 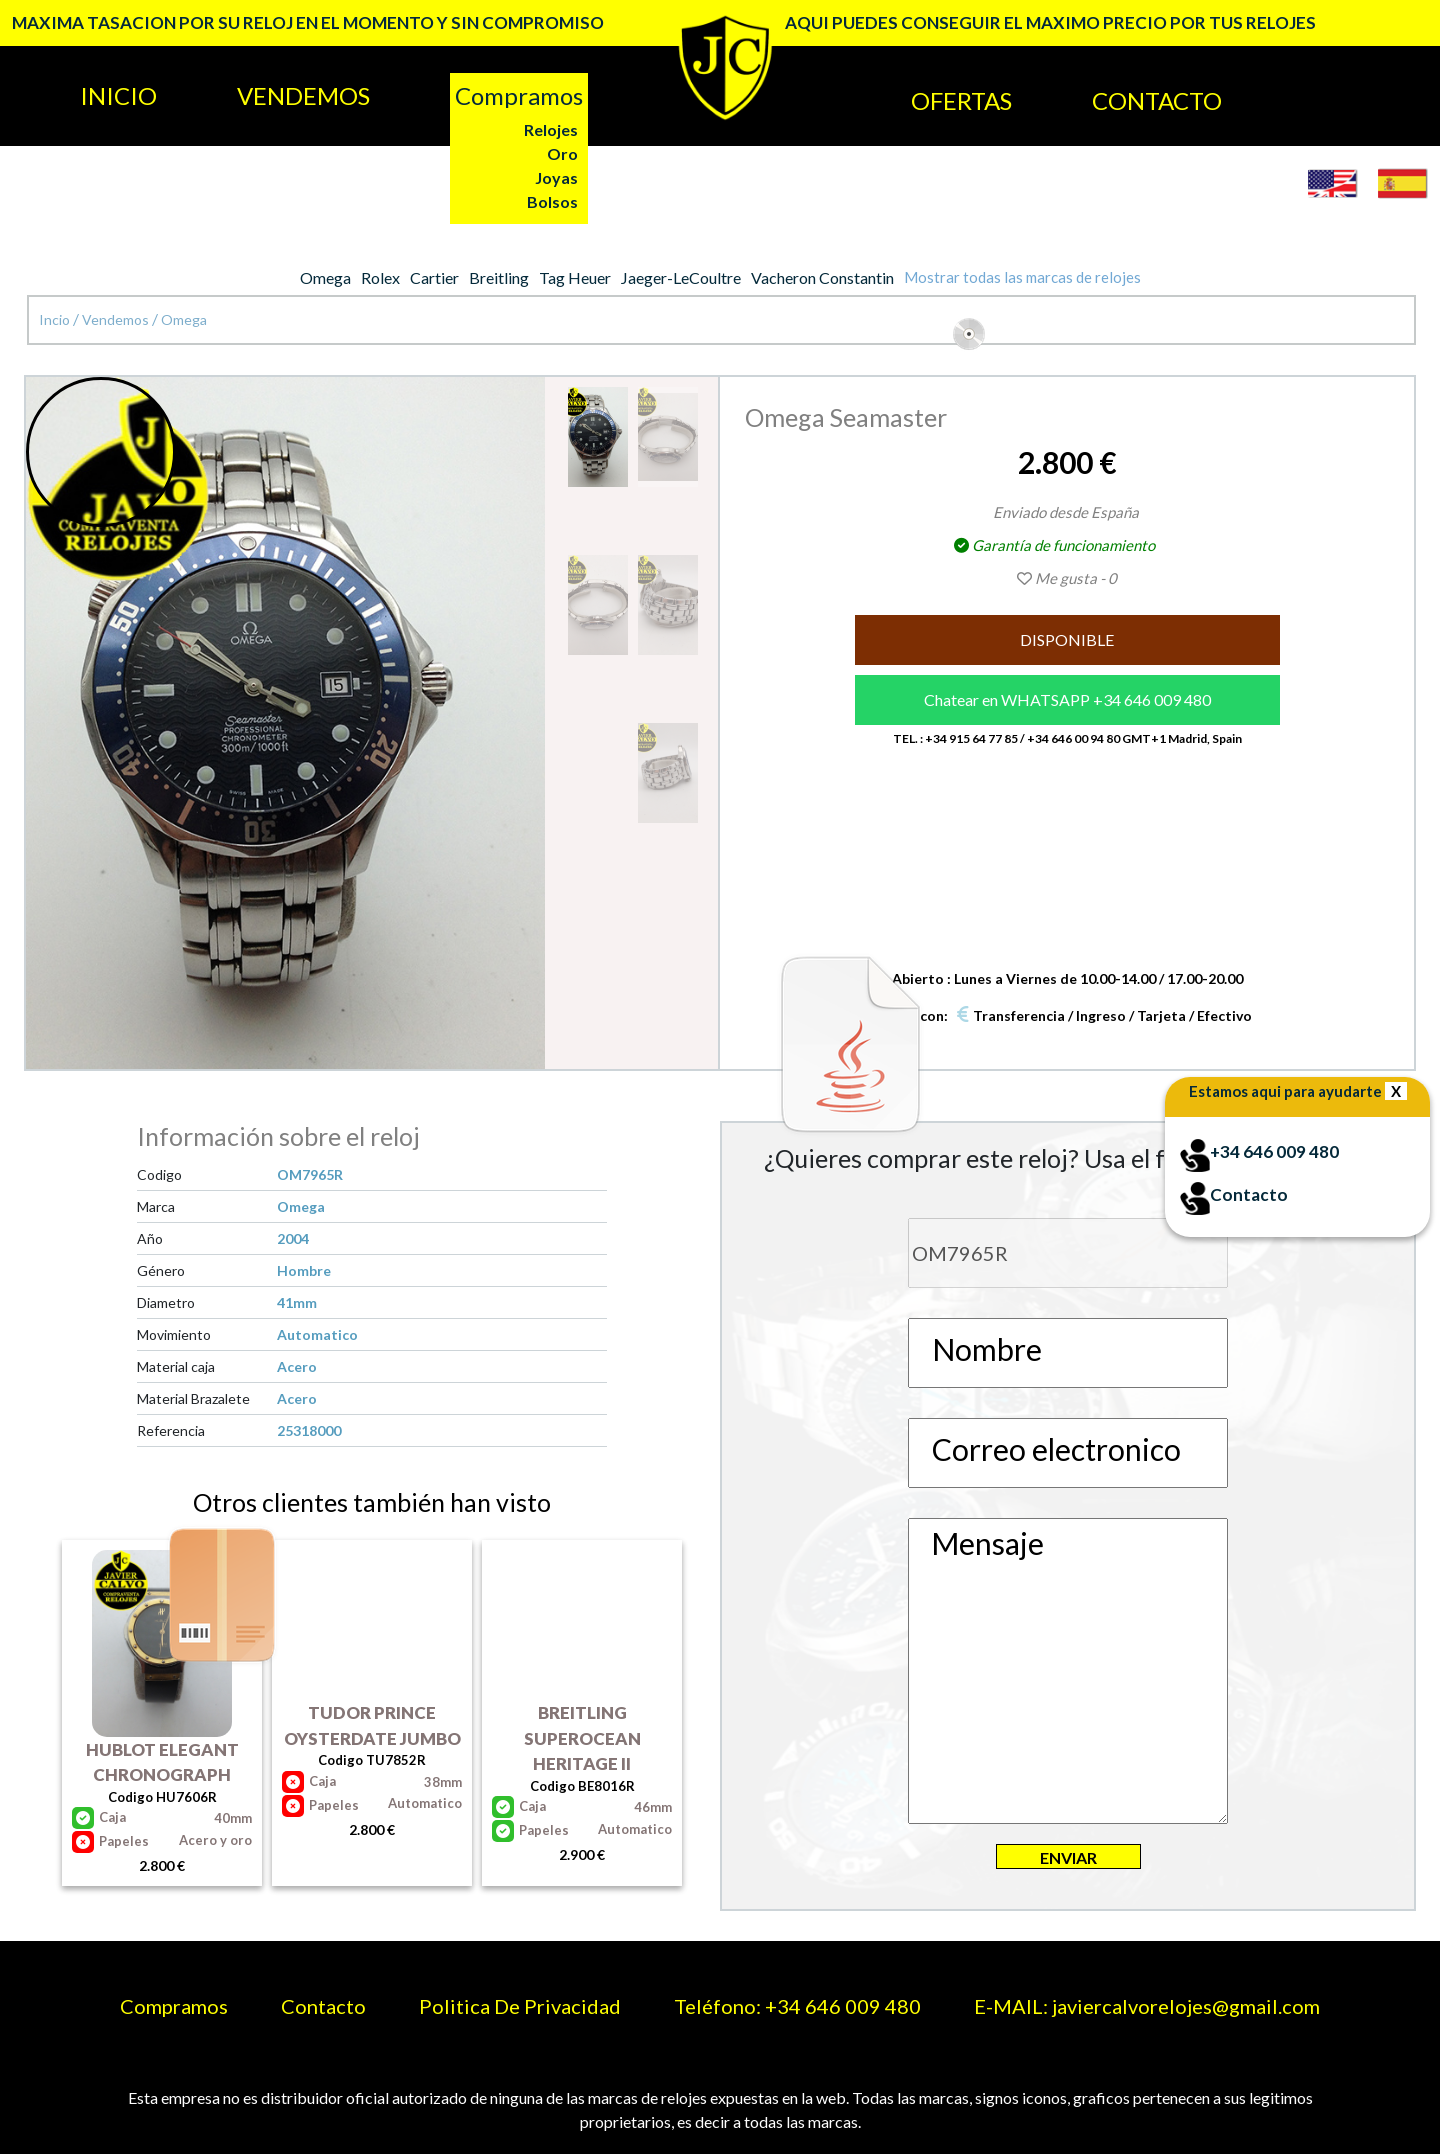 What do you see at coordinates (850, 1044) in the screenshot?
I see `java source code file` at bounding box center [850, 1044].